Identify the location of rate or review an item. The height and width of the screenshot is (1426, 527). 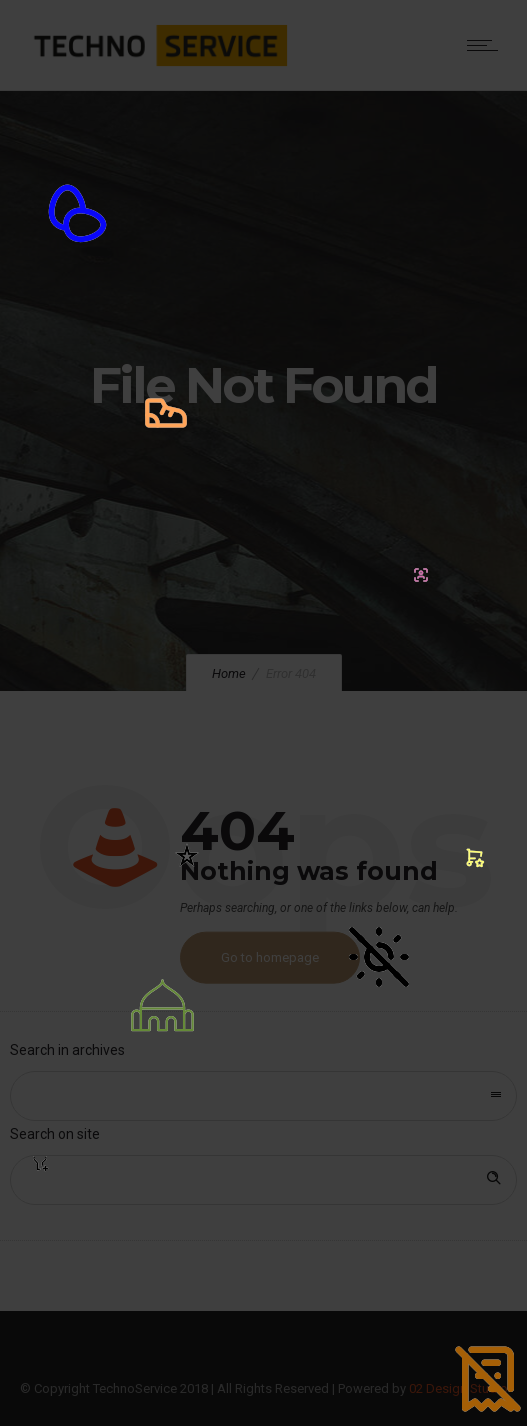
(187, 855).